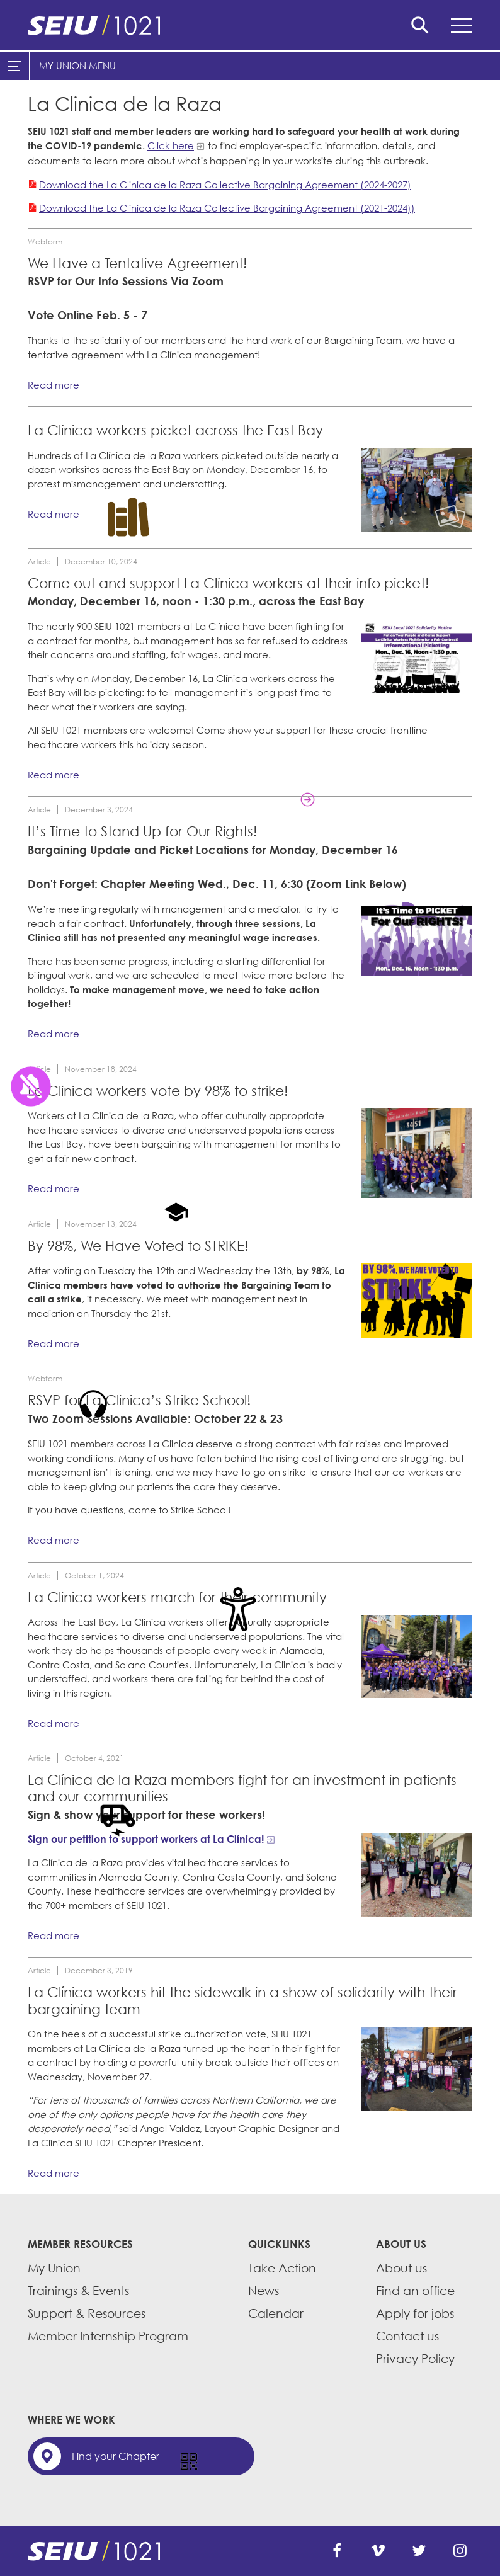  What do you see at coordinates (238, 1609) in the screenshot?
I see `access accessibility settings` at bounding box center [238, 1609].